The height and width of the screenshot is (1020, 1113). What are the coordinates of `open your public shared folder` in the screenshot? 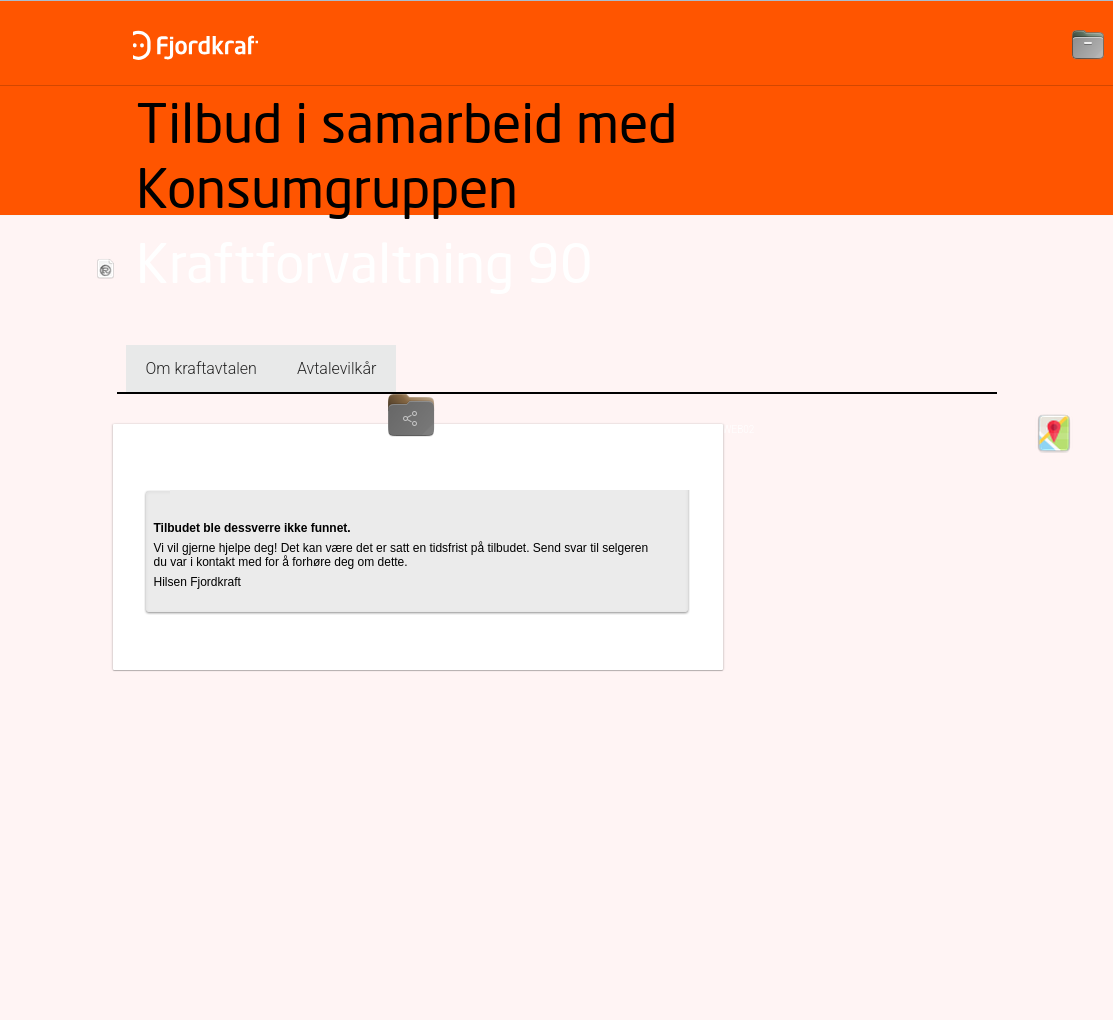 It's located at (411, 415).